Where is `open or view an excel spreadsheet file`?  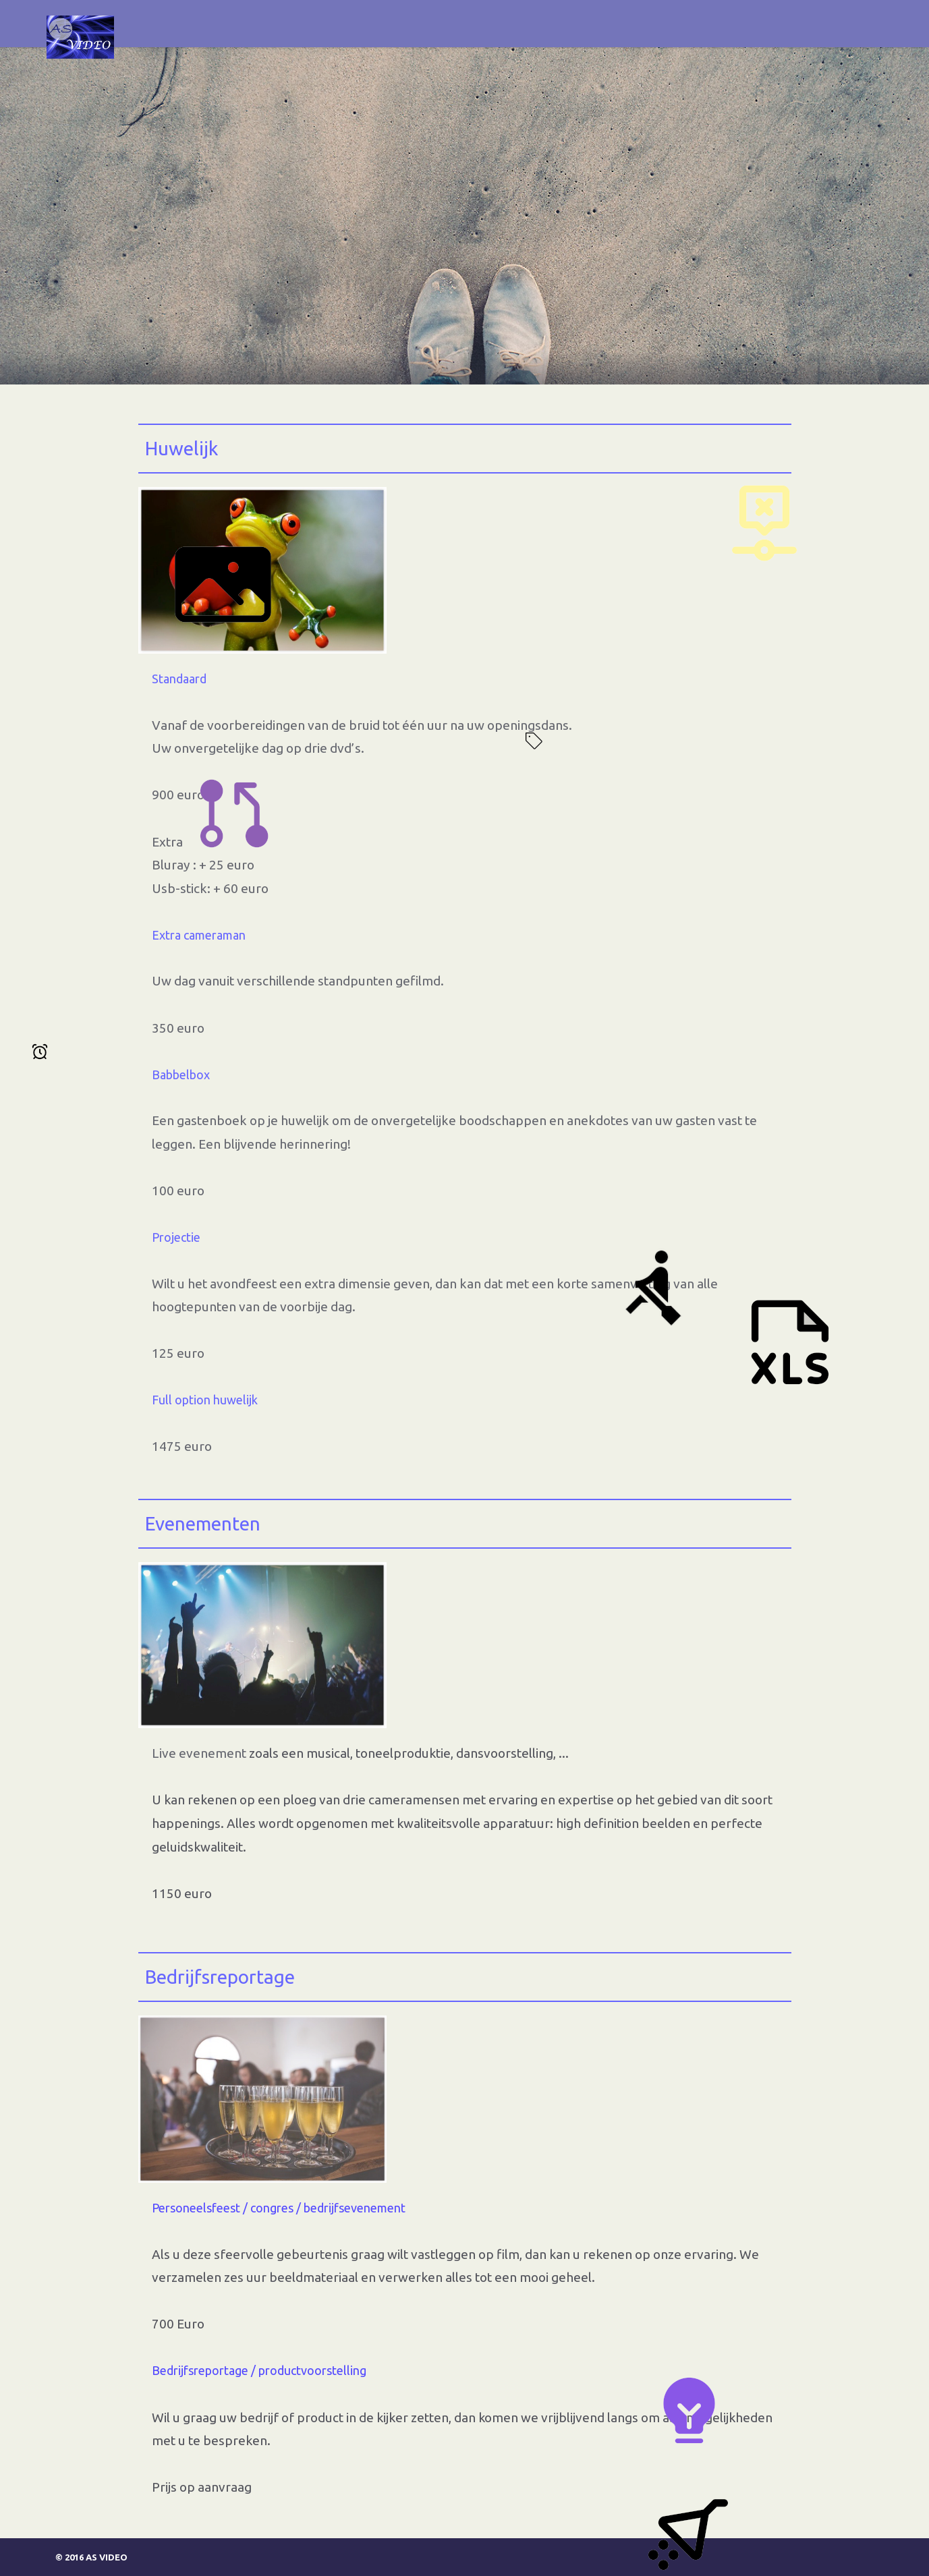
open or view an excel spreadsheet file is located at coordinates (790, 1346).